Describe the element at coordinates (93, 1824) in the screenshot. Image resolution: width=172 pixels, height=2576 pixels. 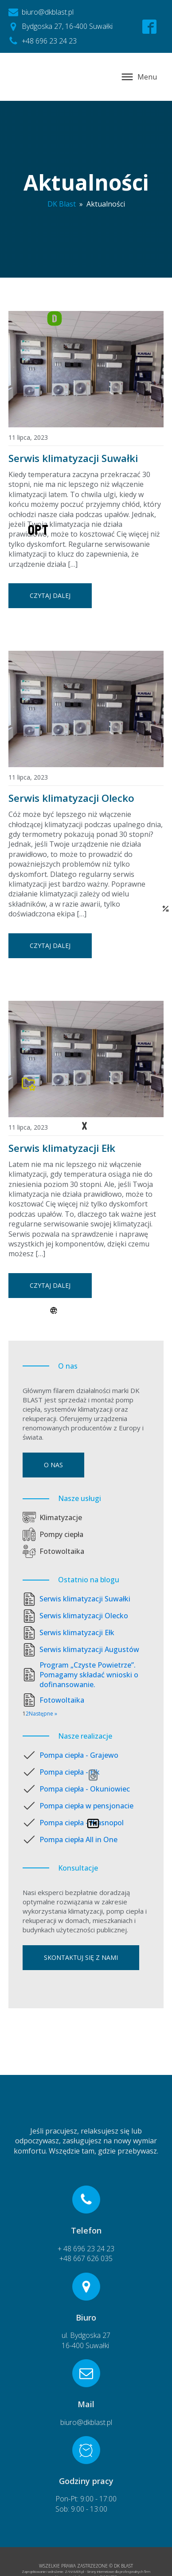
I see `indicates trademarked content or branding` at that location.